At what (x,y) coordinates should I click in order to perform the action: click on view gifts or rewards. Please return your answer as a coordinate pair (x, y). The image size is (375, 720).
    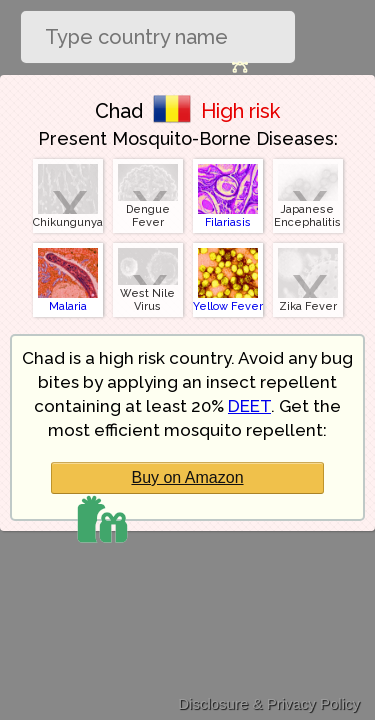
    Looking at the image, I should click on (102, 520).